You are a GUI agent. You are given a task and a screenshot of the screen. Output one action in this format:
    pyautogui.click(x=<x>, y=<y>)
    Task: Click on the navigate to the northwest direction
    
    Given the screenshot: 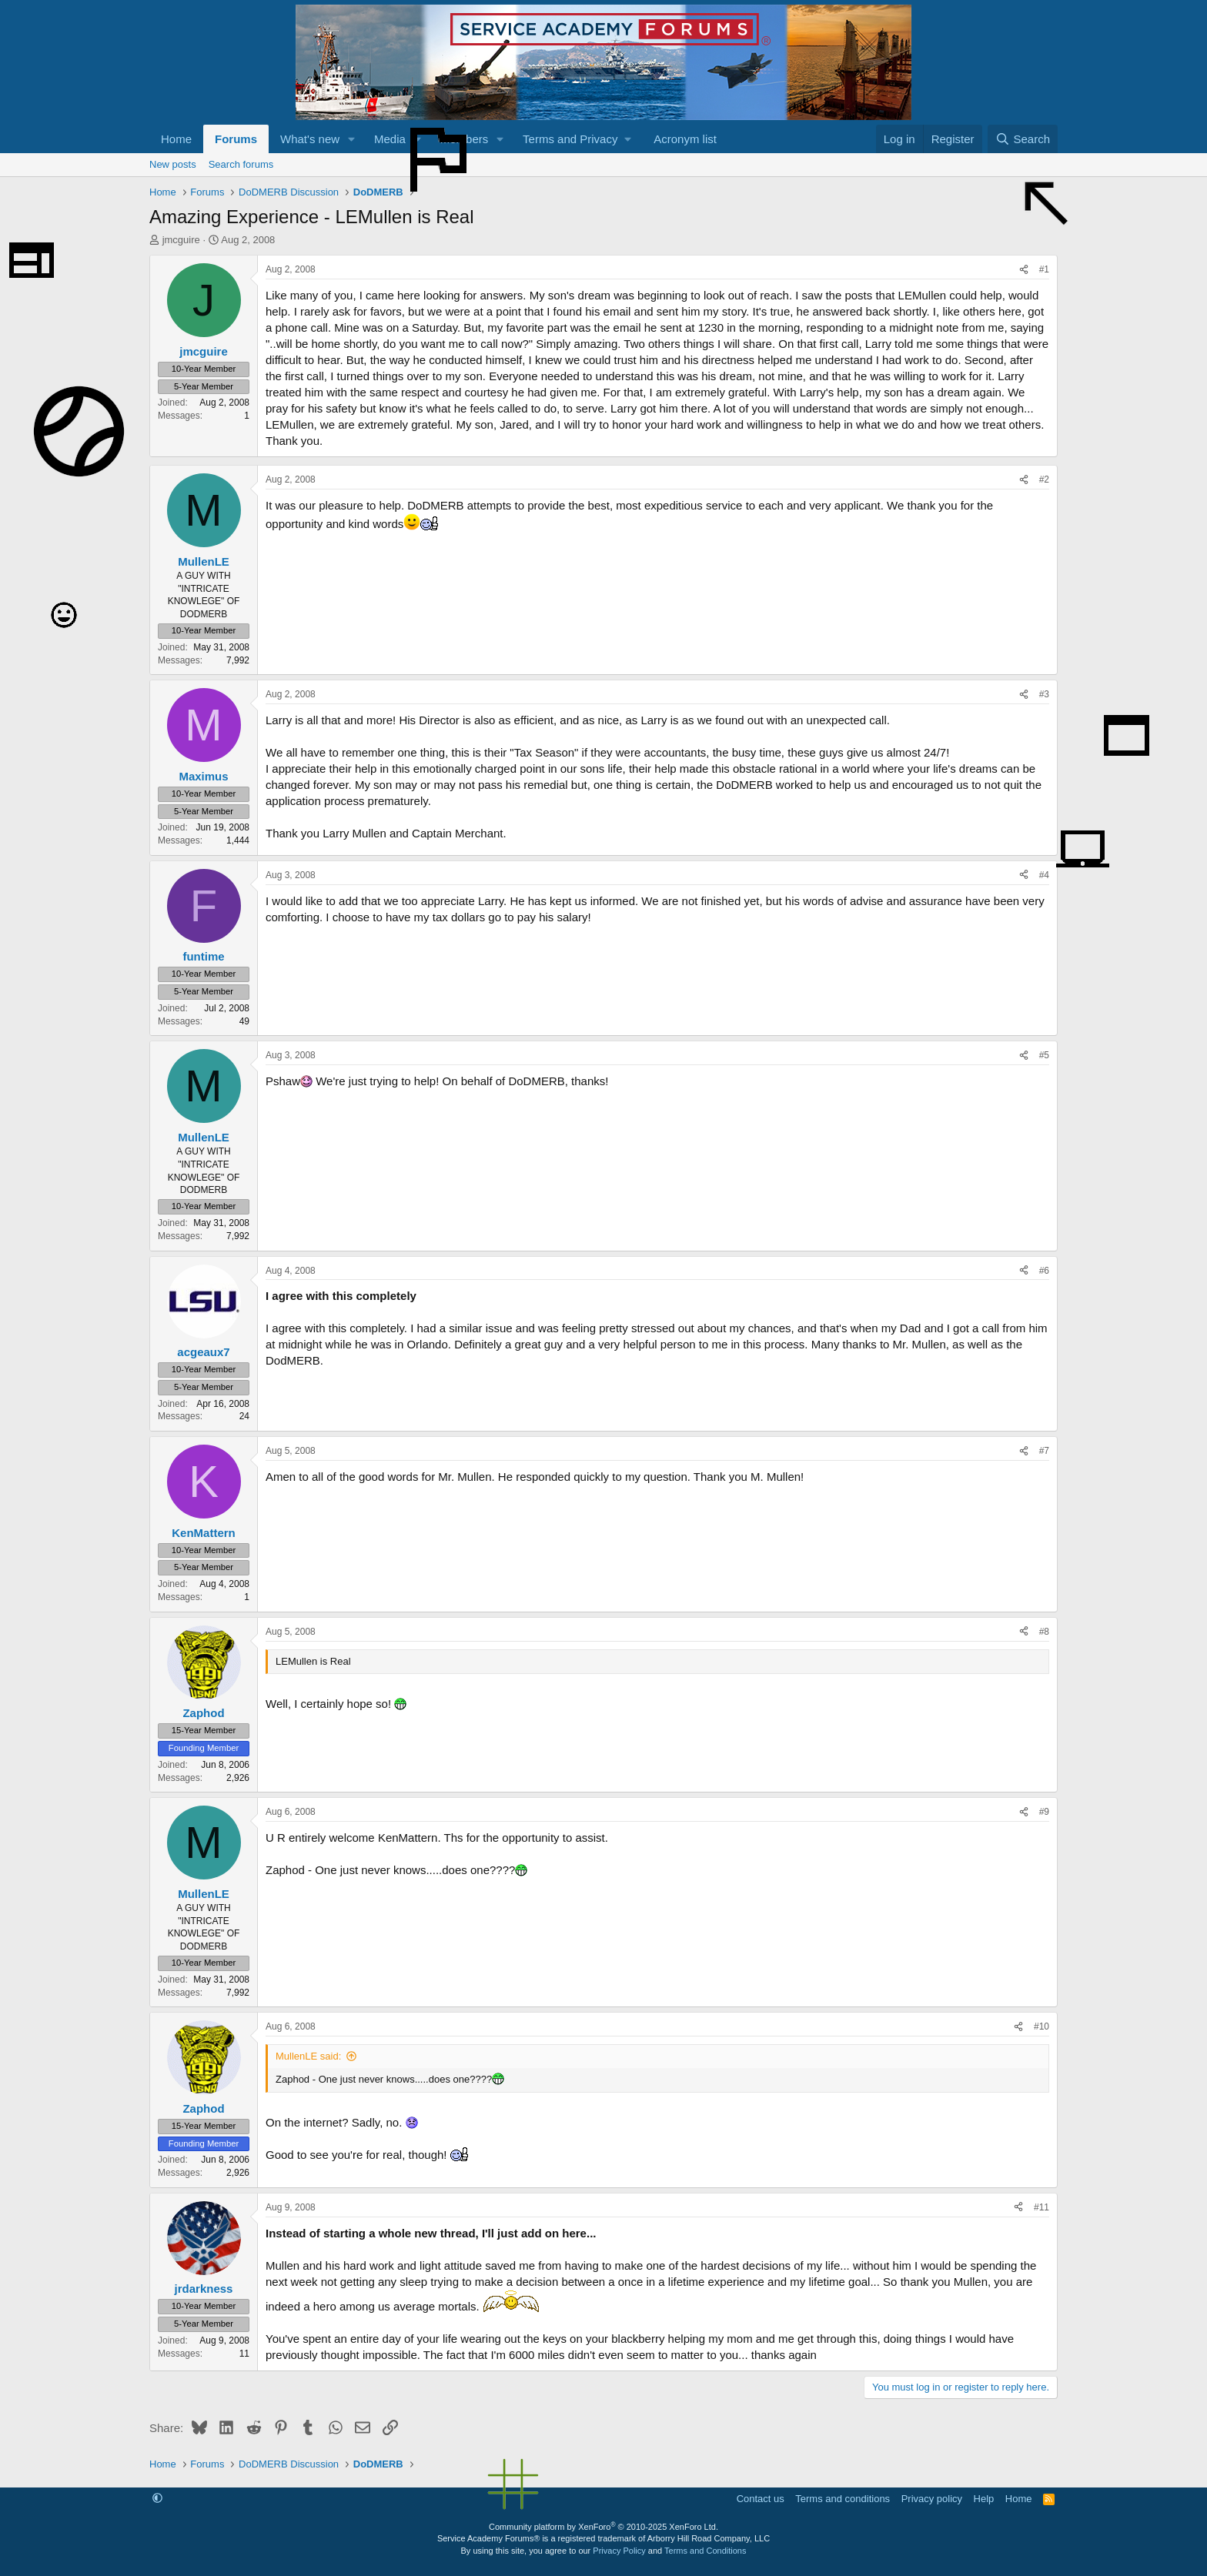 What is the action you would take?
    pyautogui.click(x=1045, y=202)
    